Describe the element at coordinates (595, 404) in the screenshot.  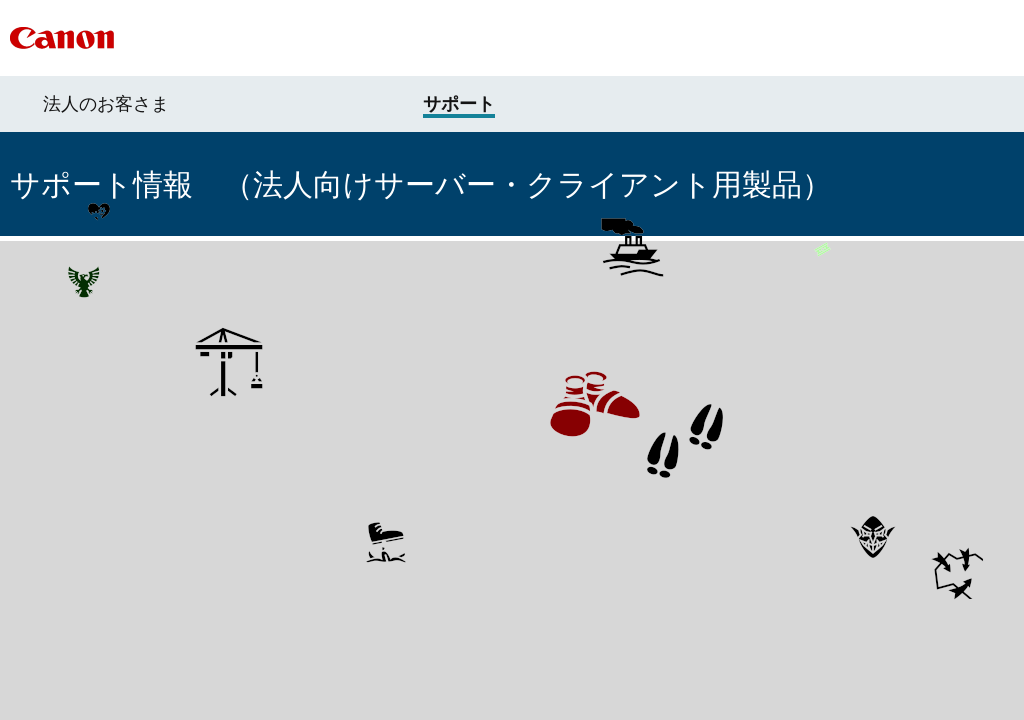
I see `sonic the hedgehog character or game reference` at that location.